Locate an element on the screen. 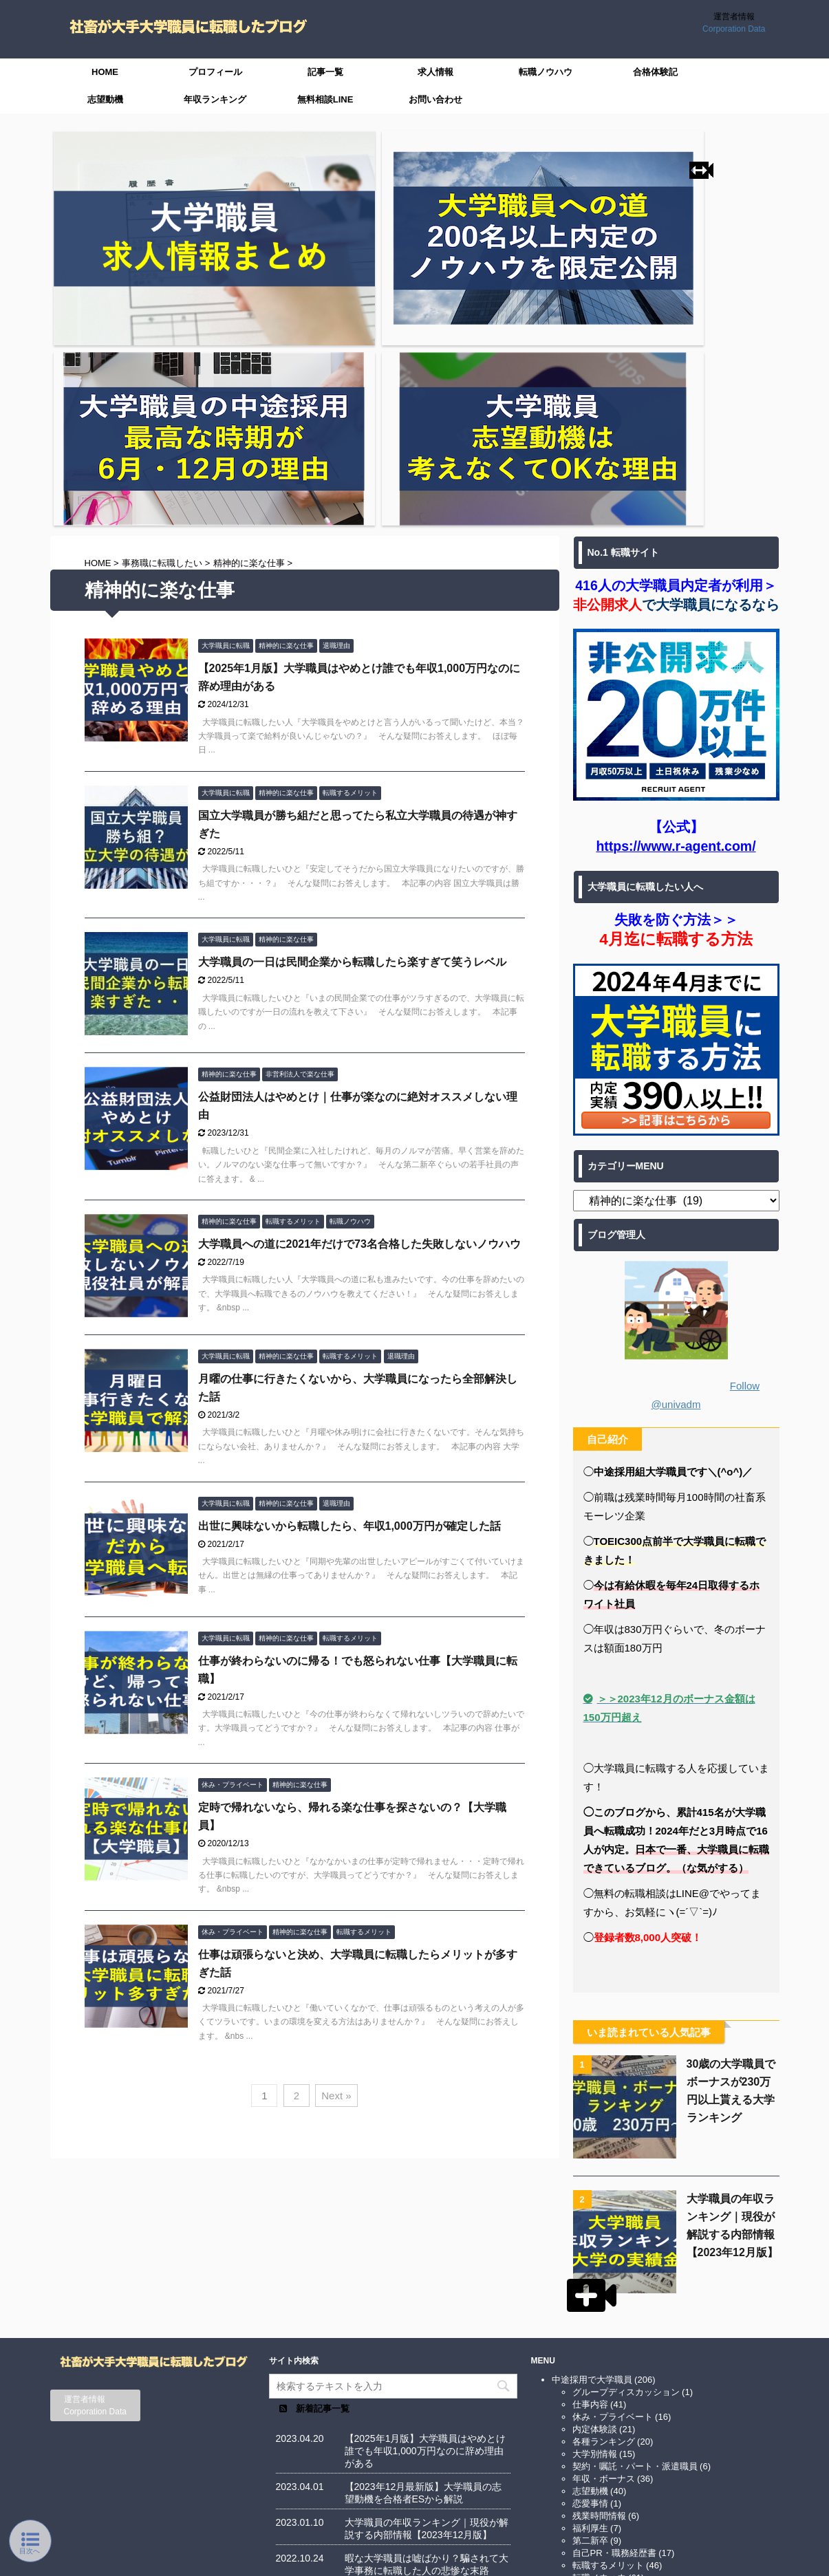 The height and width of the screenshot is (2576, 829). switch between front and rear camera during video recording is located at coordinates (701, 170).